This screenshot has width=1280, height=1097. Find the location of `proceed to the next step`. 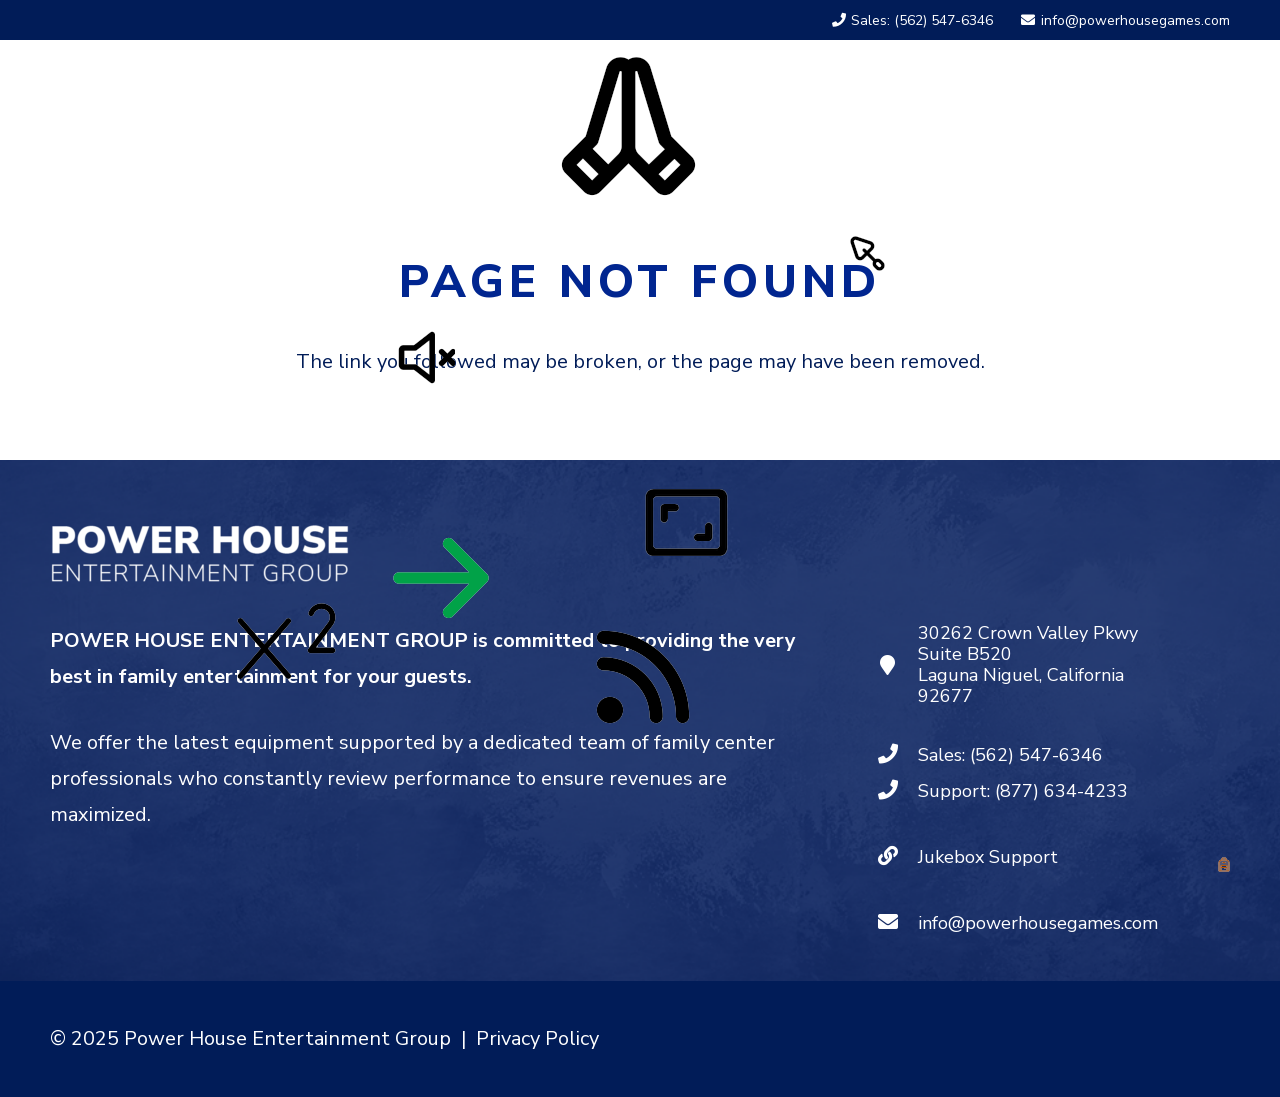

proceed to the next step is located at coordinates (441, 578).